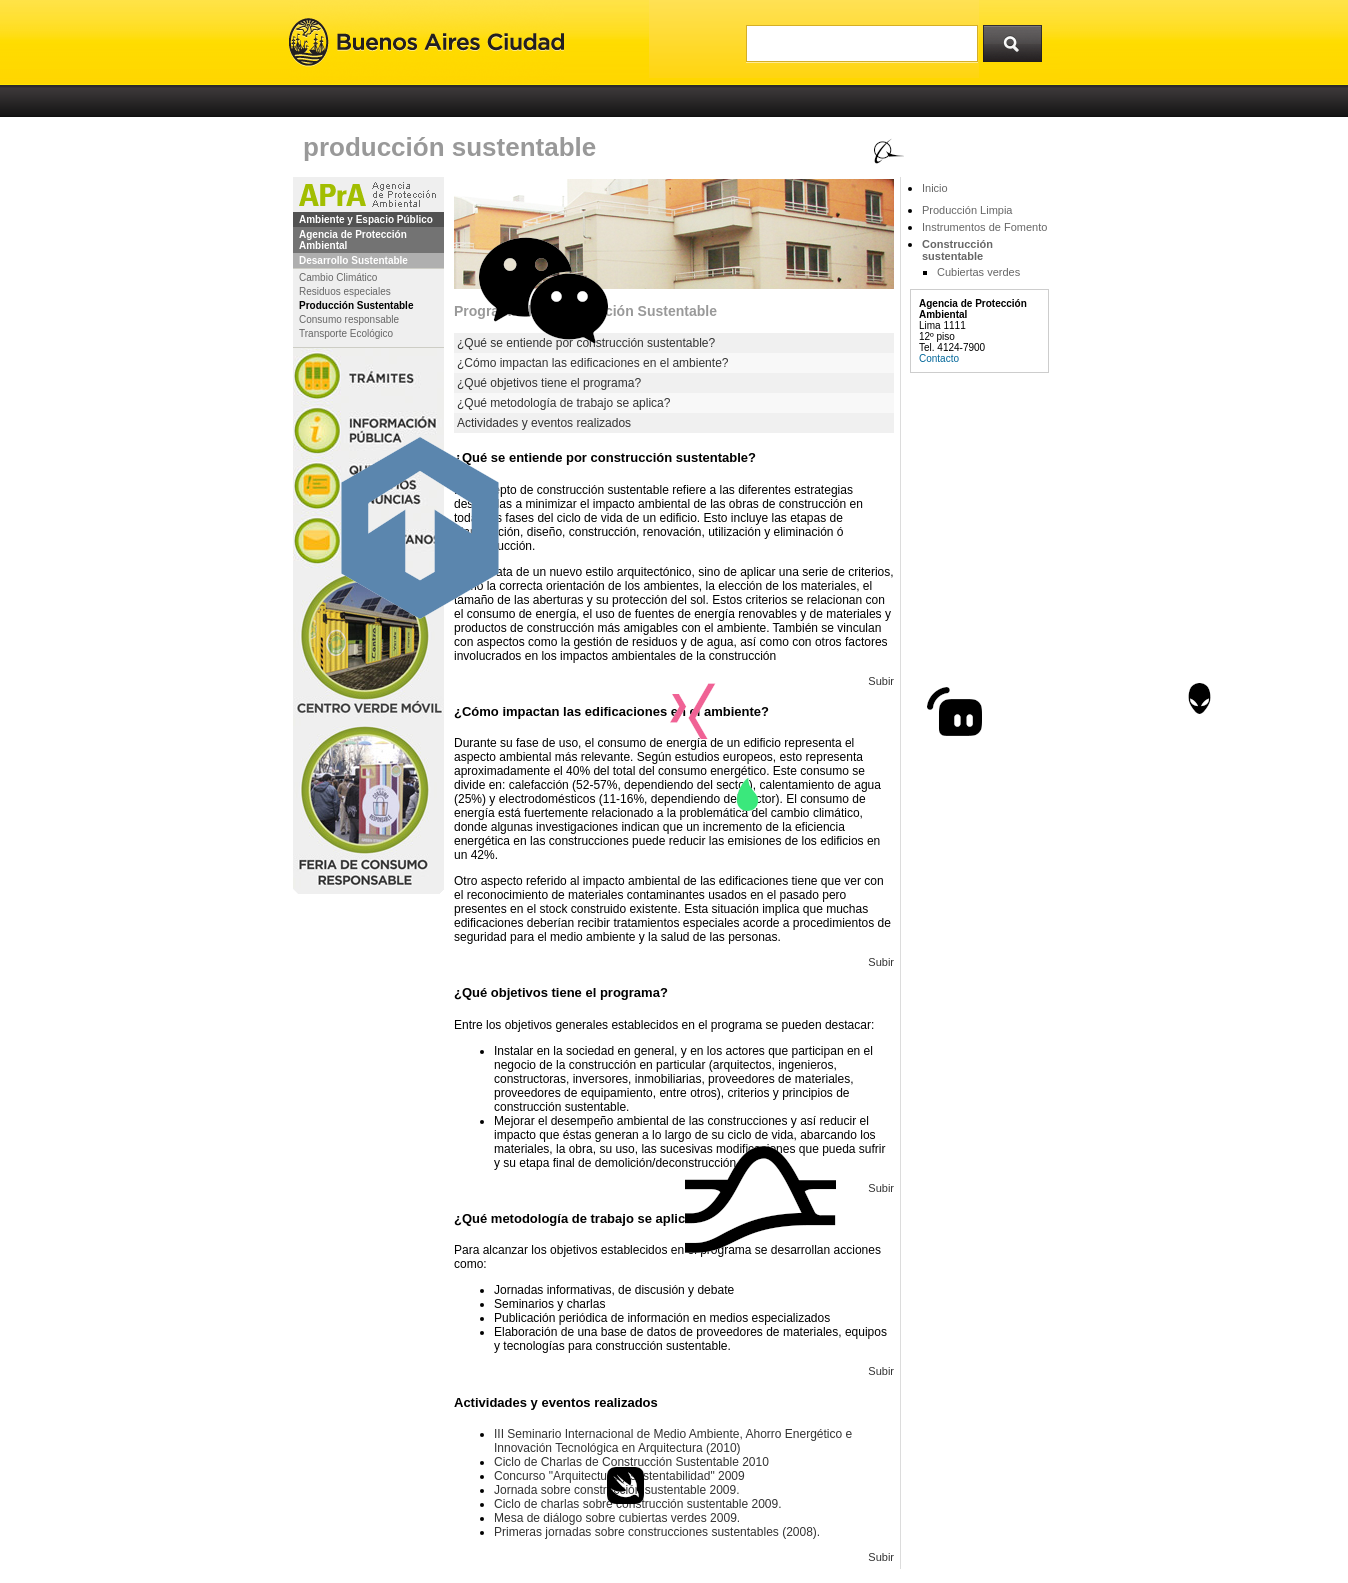  I want to click on apache pulsar logo, so click(760, 1199).